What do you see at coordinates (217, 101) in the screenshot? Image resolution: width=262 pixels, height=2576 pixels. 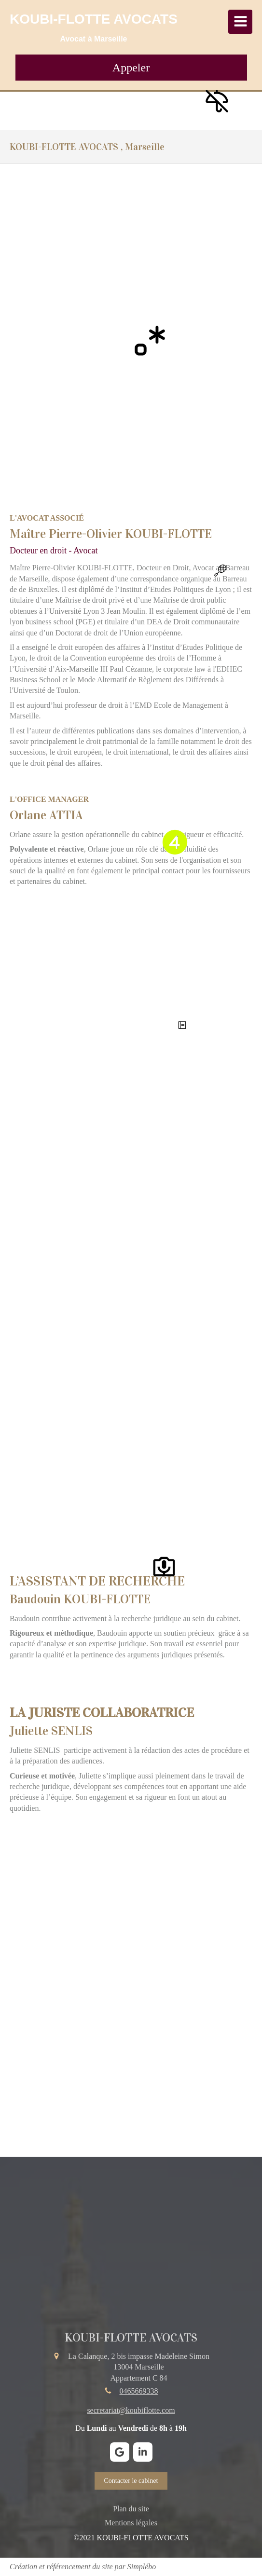 I see `indicates weather protection is disabled` at bounding box center [217, 101].